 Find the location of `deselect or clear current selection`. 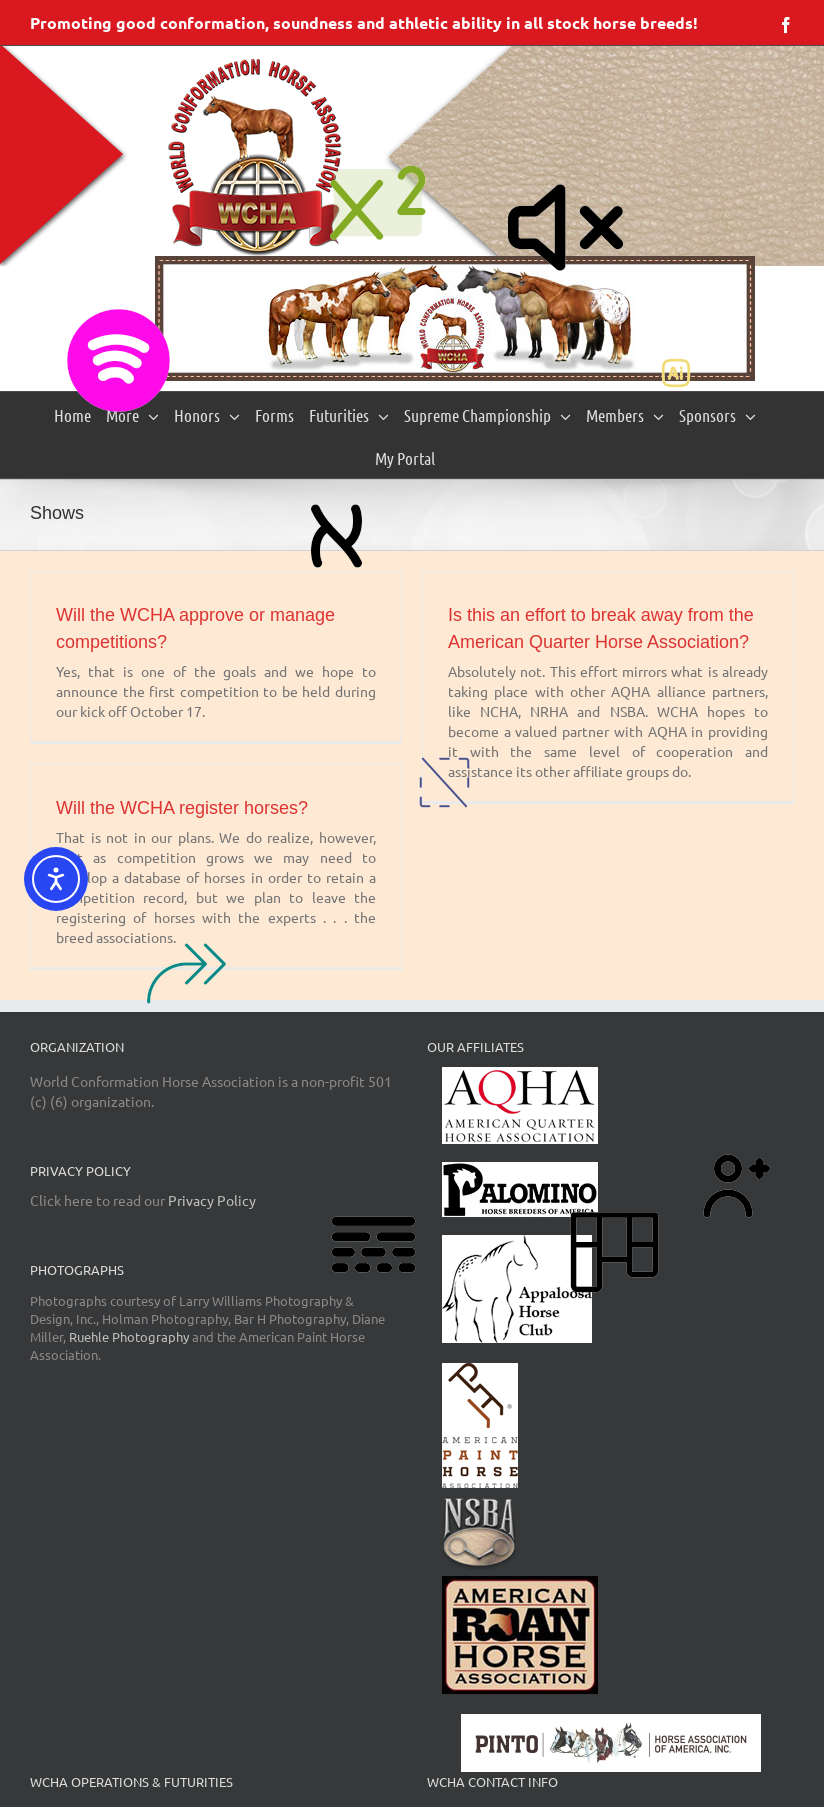

deselect or clear current selection is located at coordinates (444, 782).